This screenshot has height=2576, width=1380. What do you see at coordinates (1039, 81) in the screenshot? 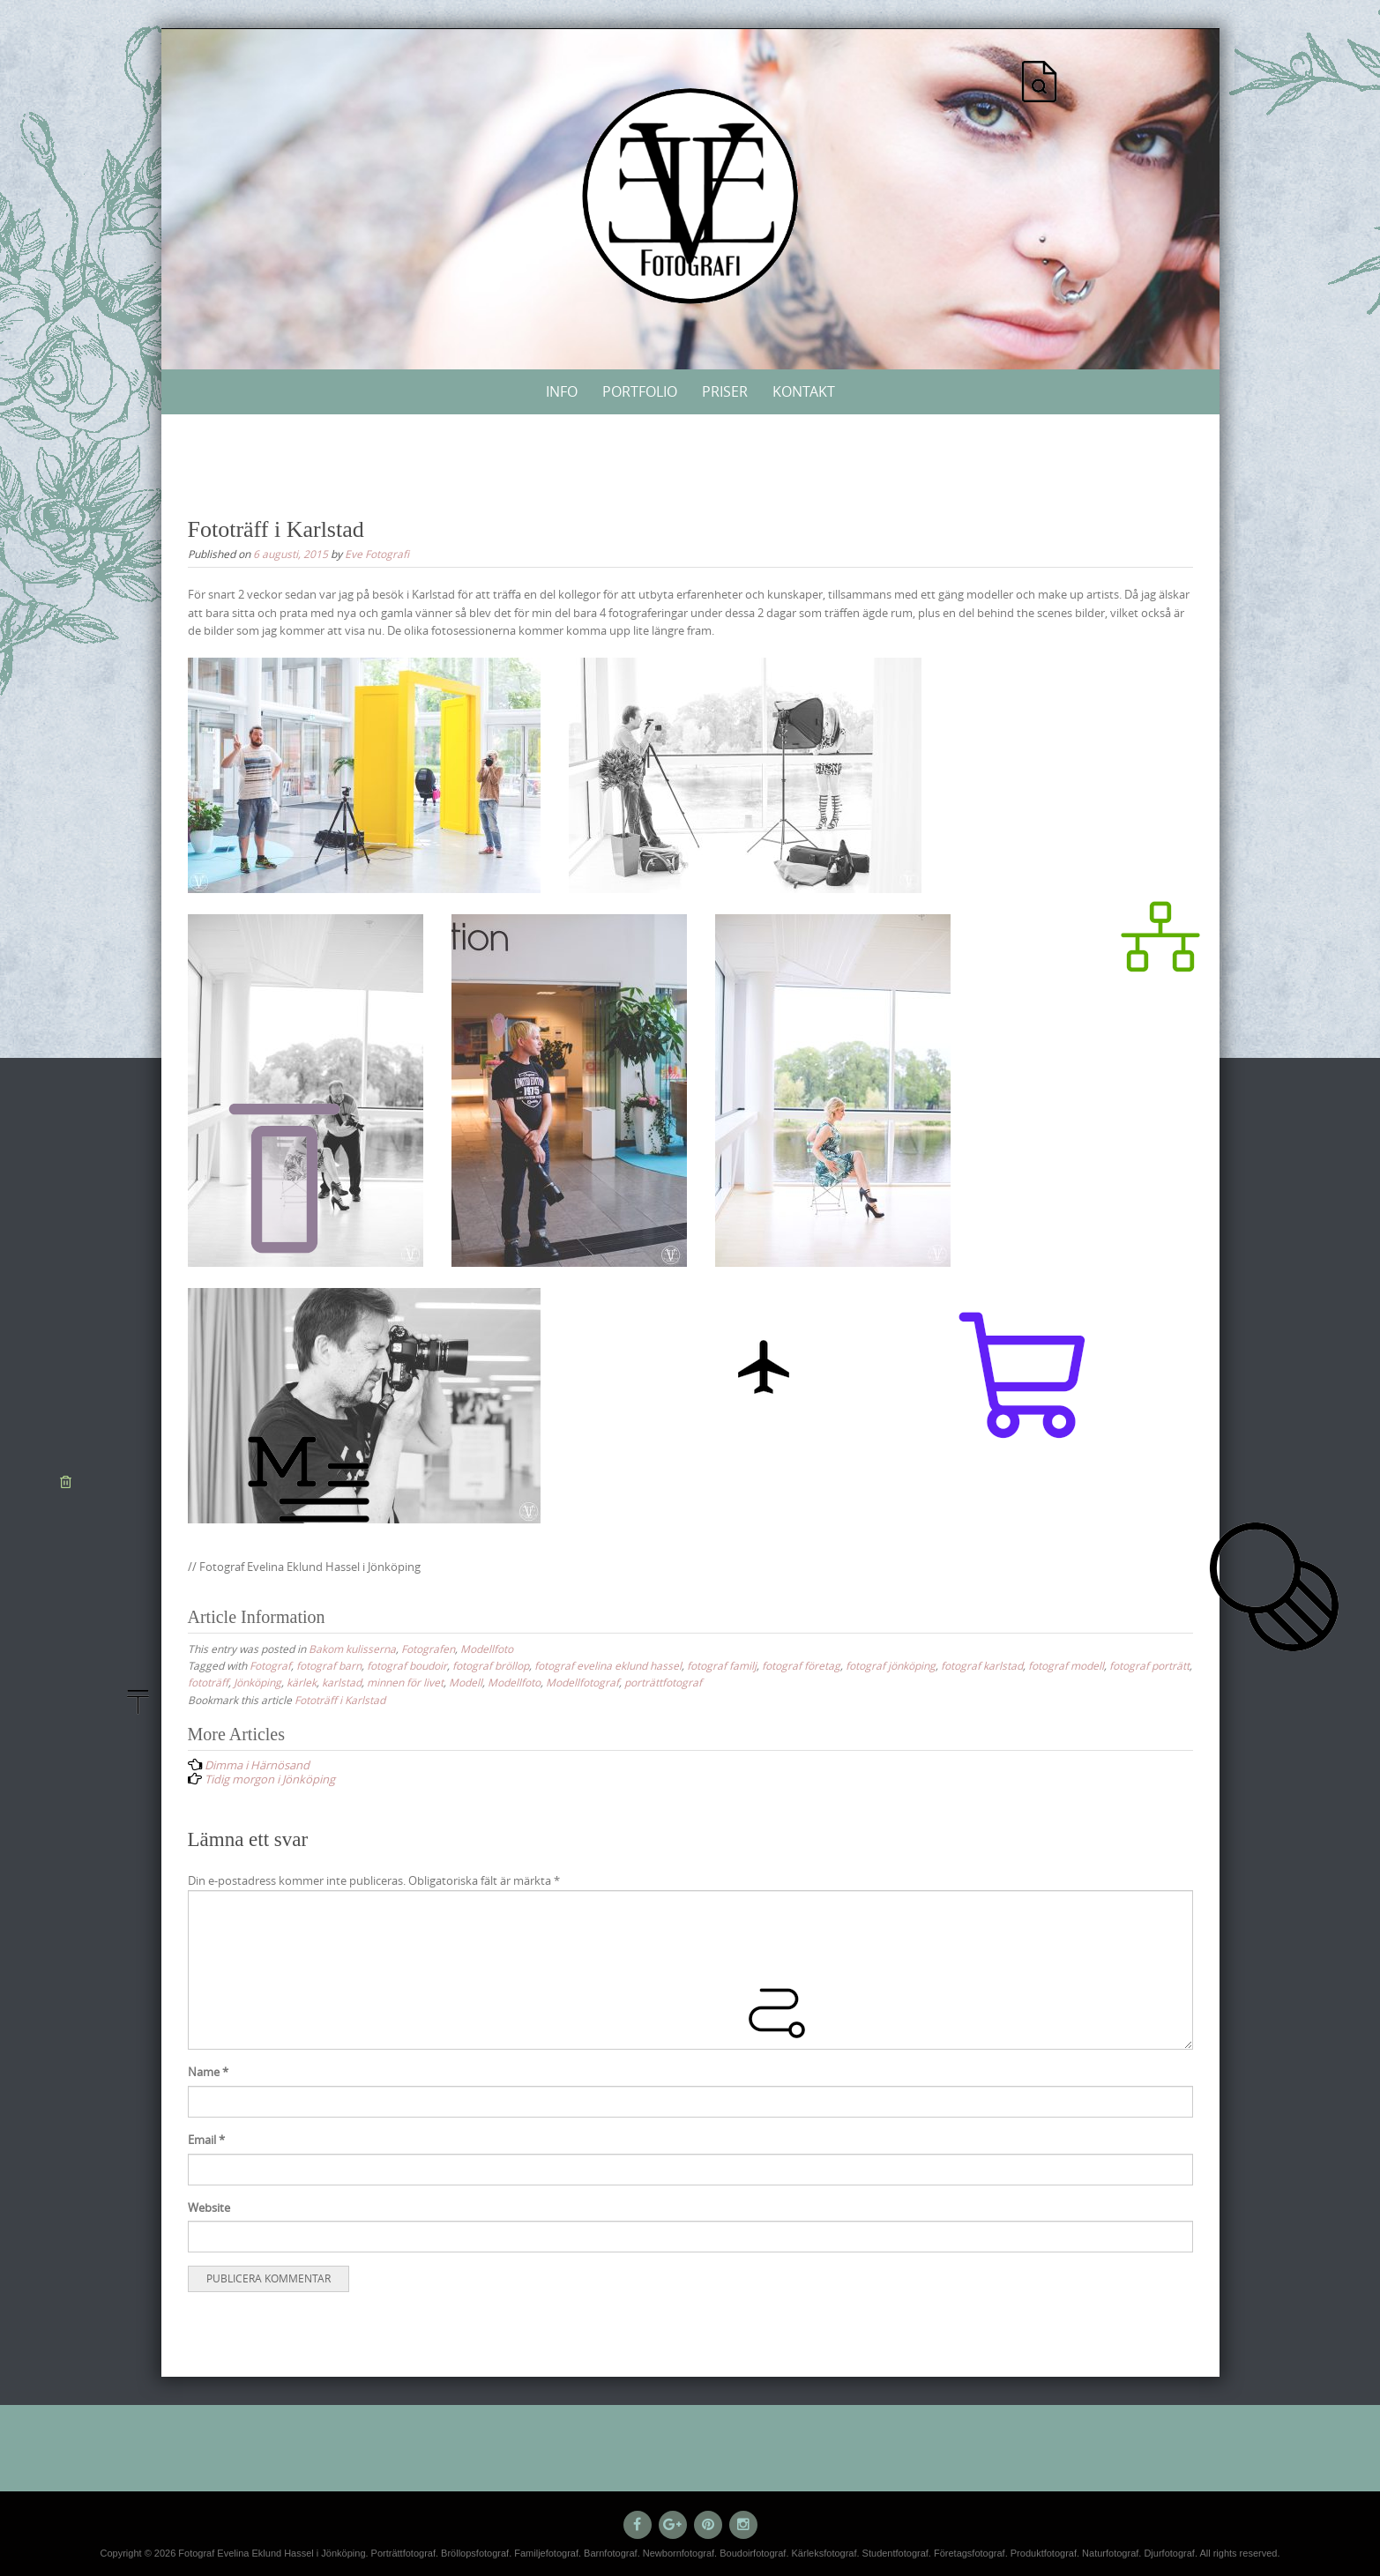
I see `search within a document` at bounding box center [1039, 81].